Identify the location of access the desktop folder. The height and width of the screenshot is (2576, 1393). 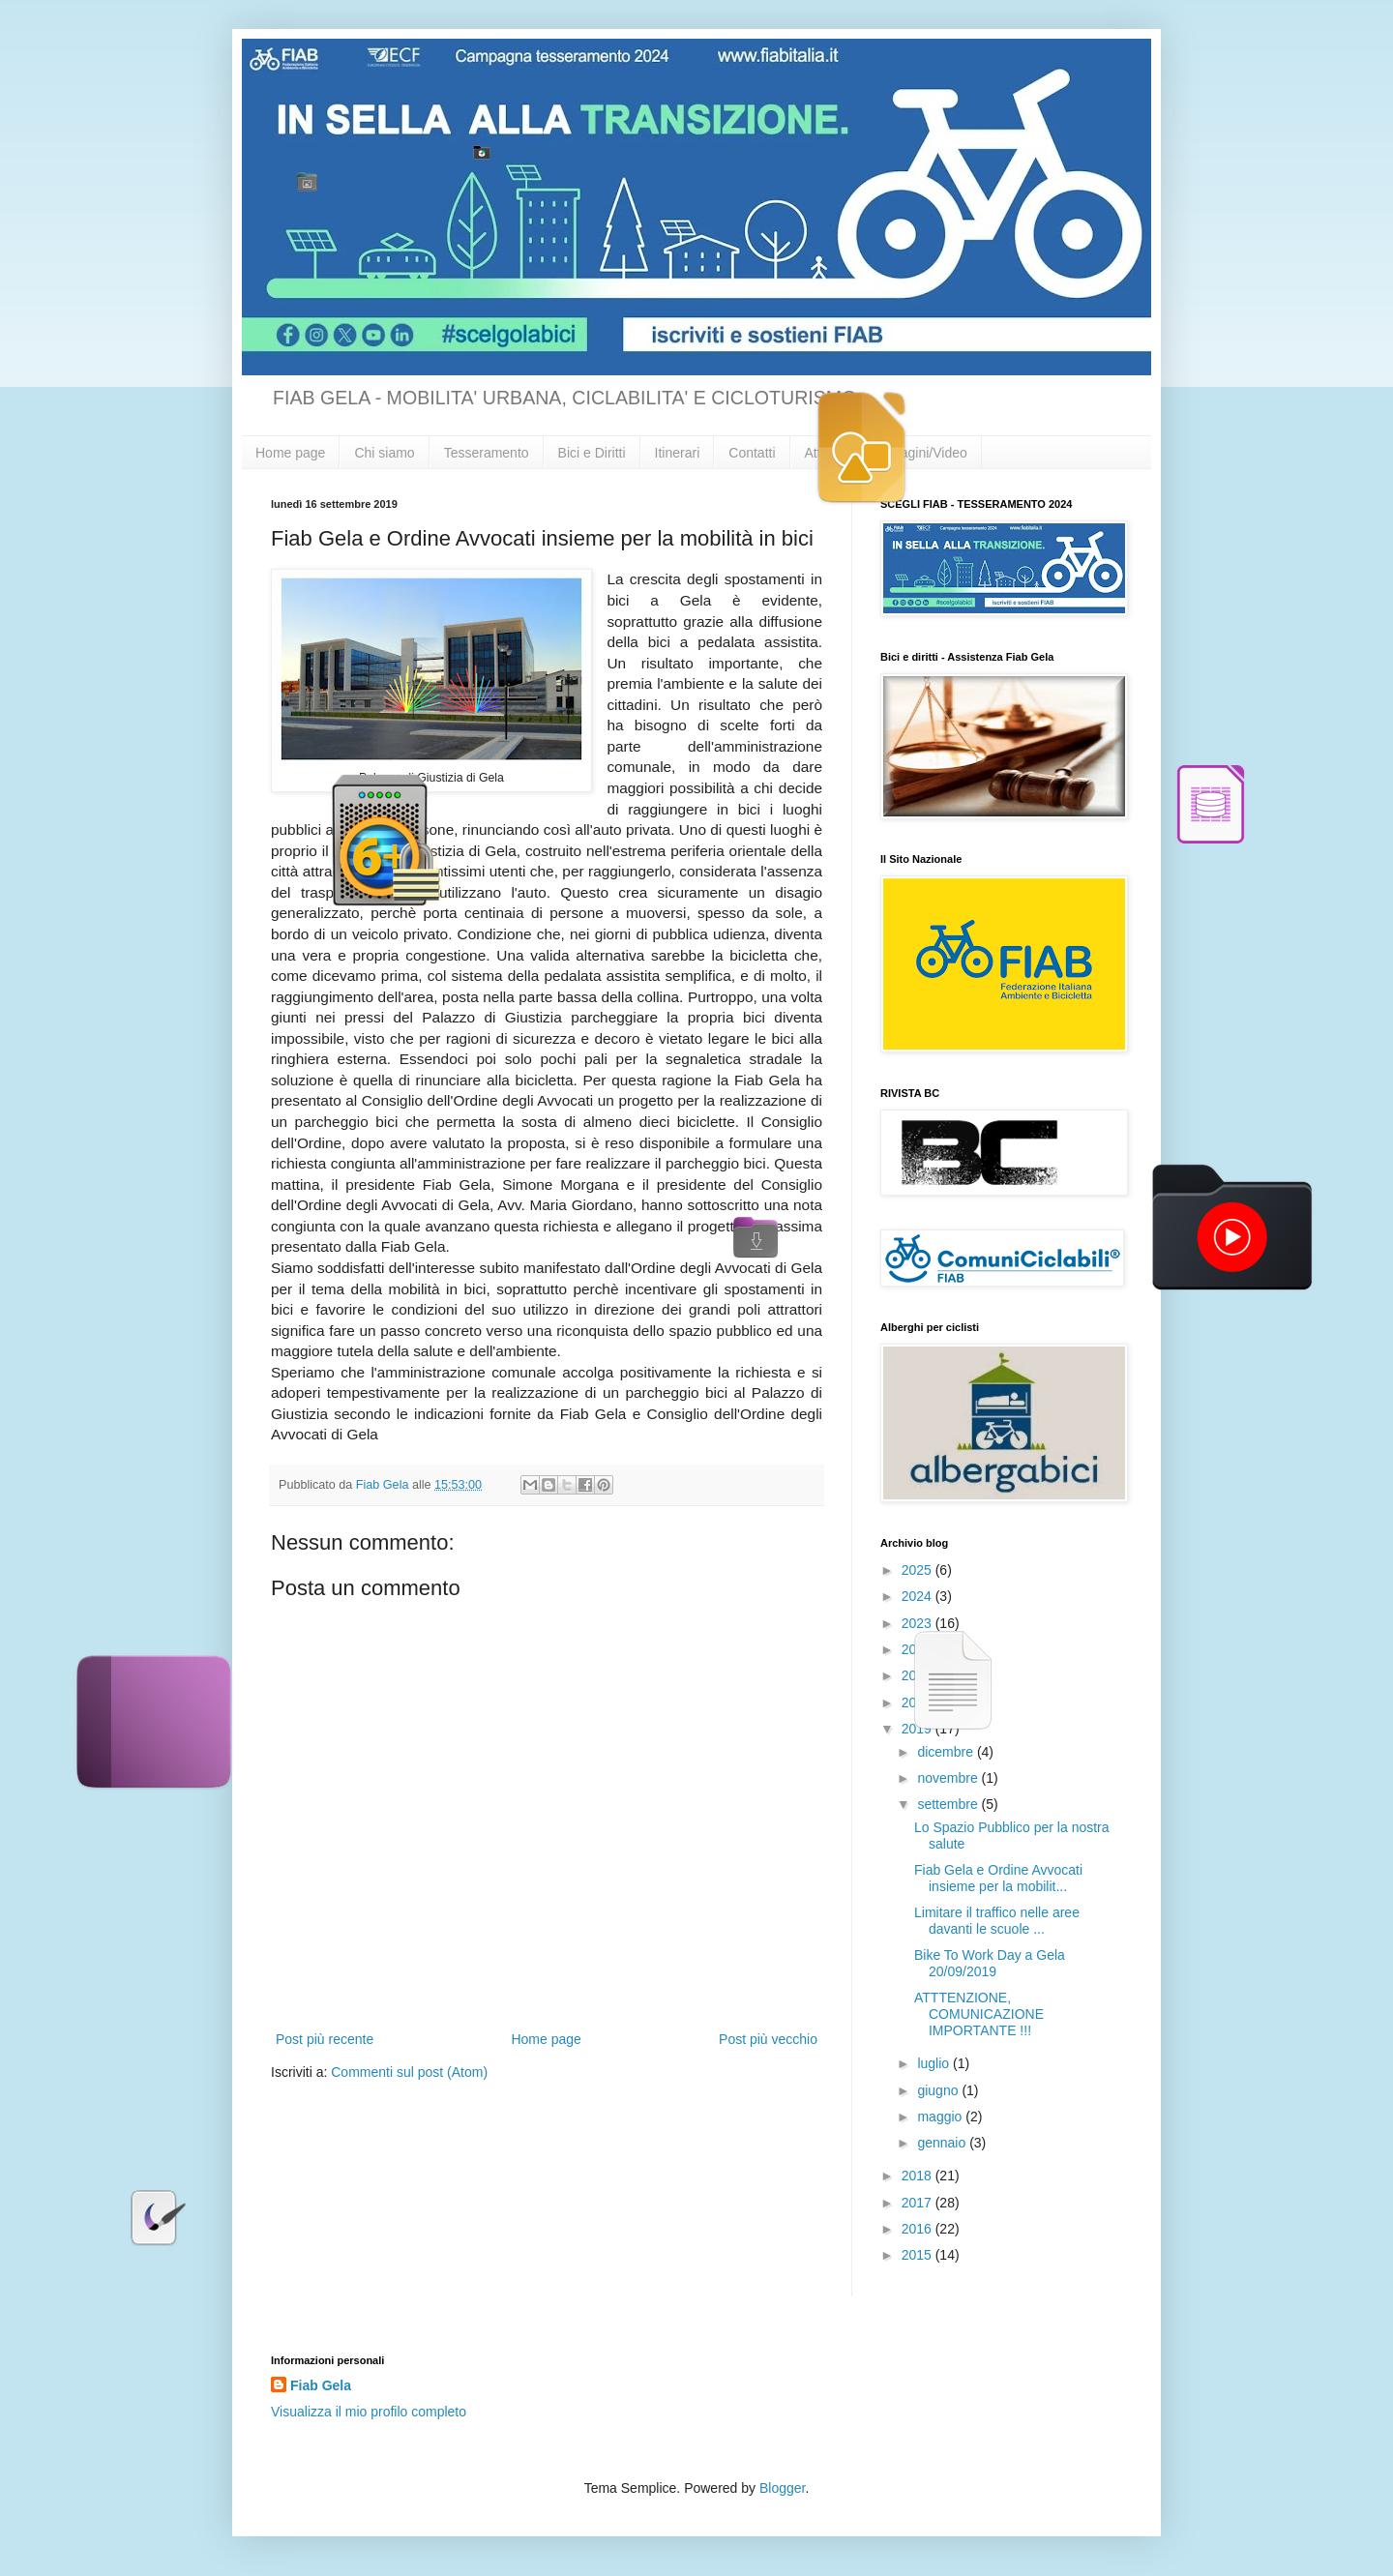
(154, 1716).